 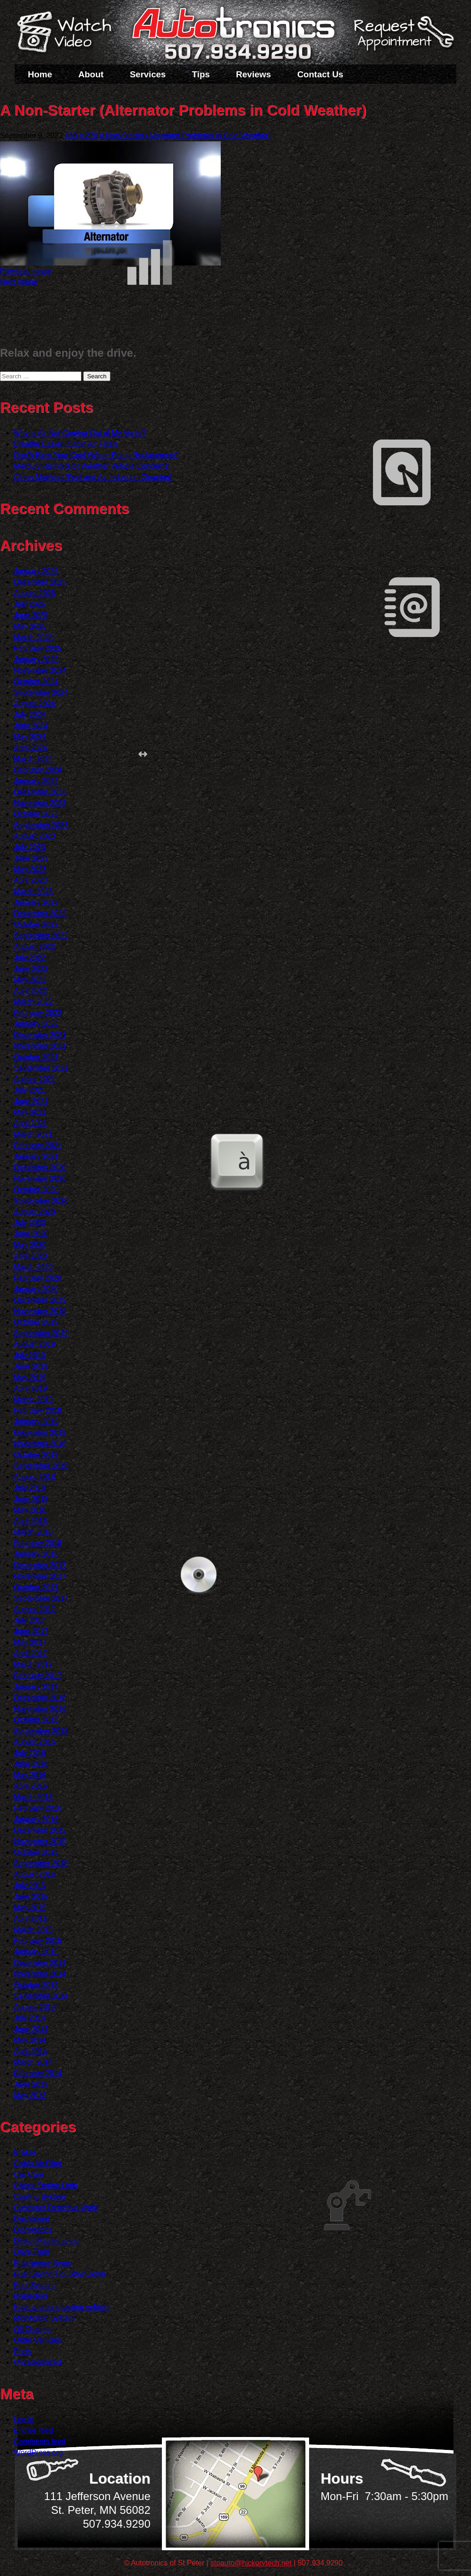 What do you see at coordinates (416, 605) in the screenshot?
I see `open address book or contacts` at bounding box center [416, 605].